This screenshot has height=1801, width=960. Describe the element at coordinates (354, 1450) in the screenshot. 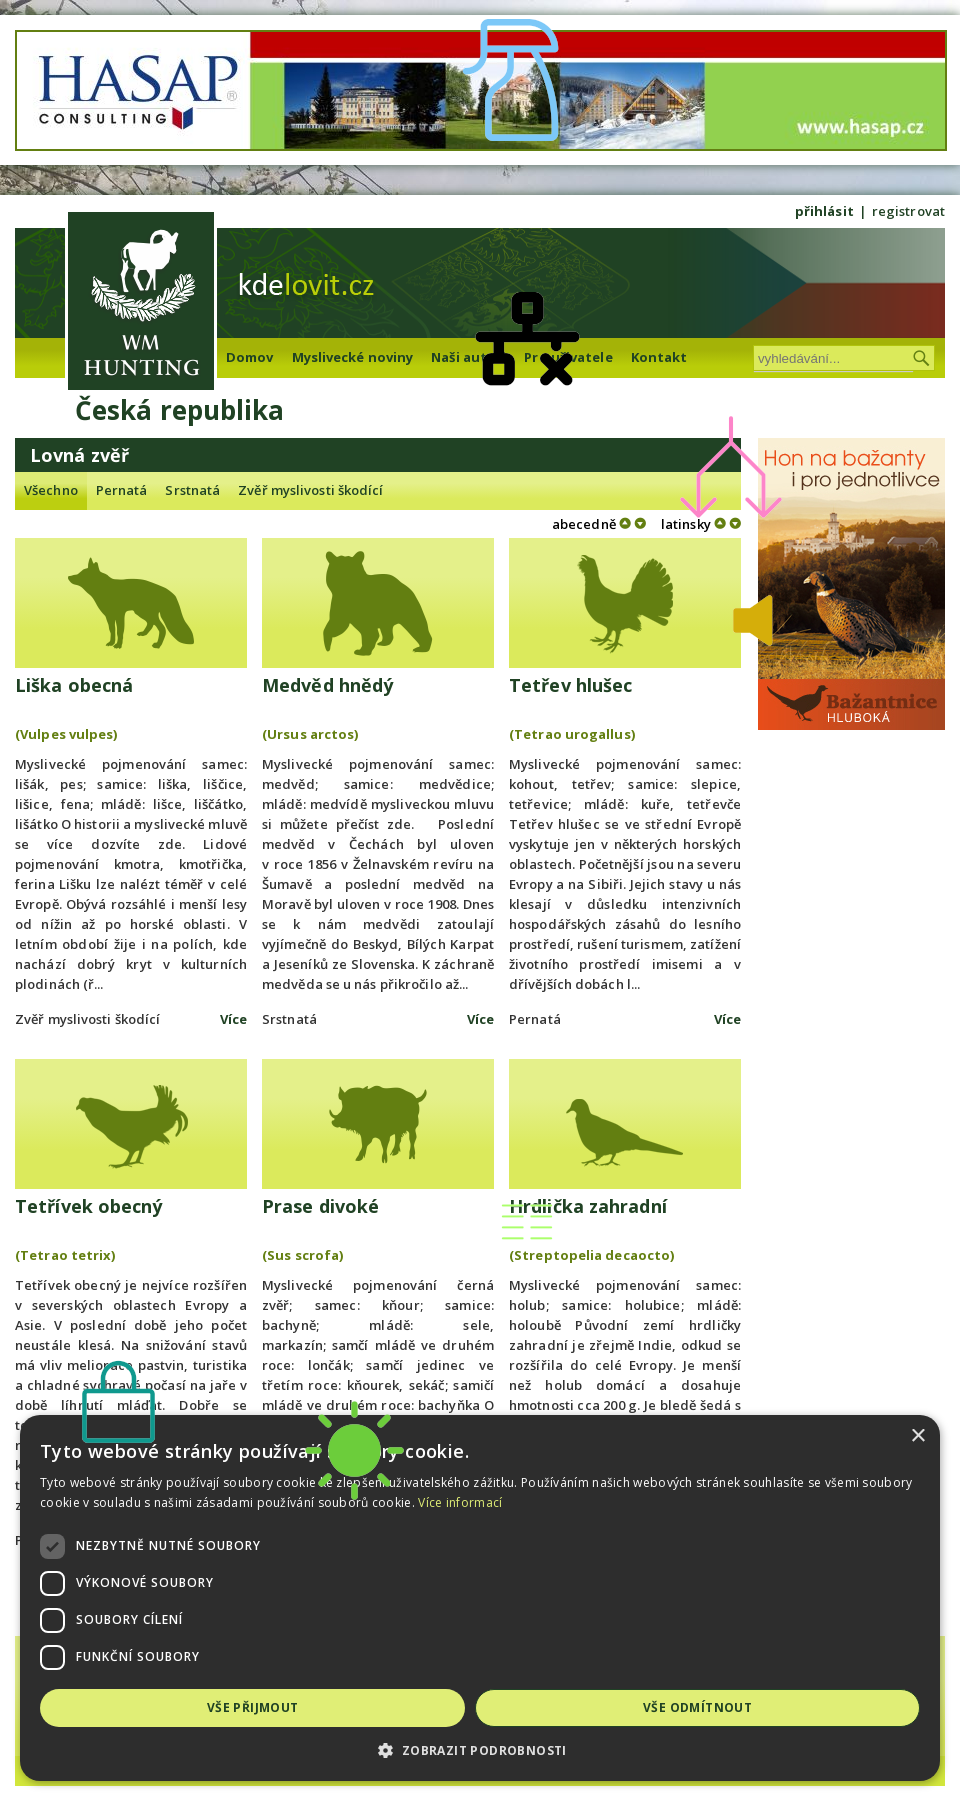

I see `switch to light mode` at that location.